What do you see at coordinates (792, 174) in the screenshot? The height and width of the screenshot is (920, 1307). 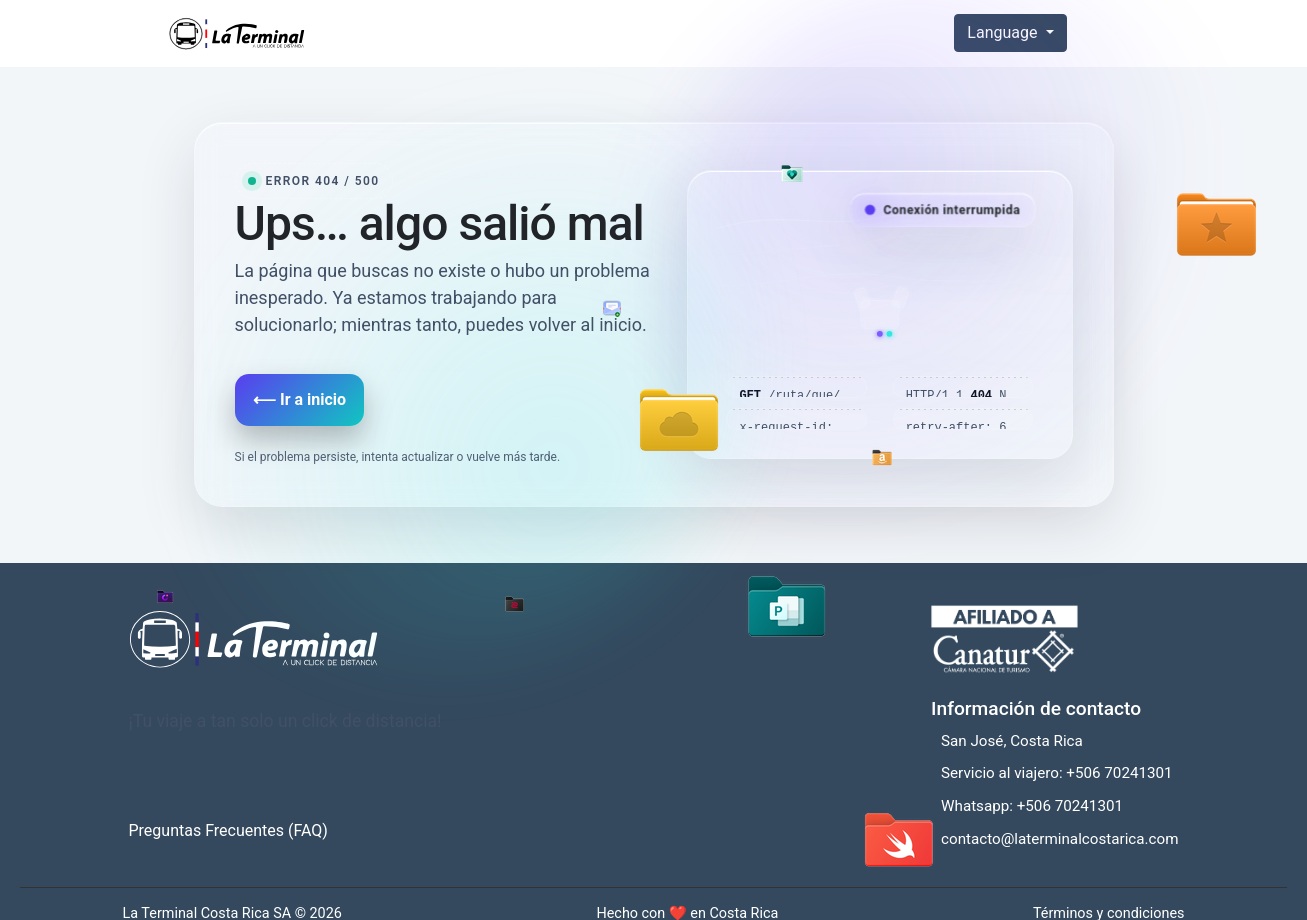 I see `open microsoft family safety folder` at bounding box center [792, 174].